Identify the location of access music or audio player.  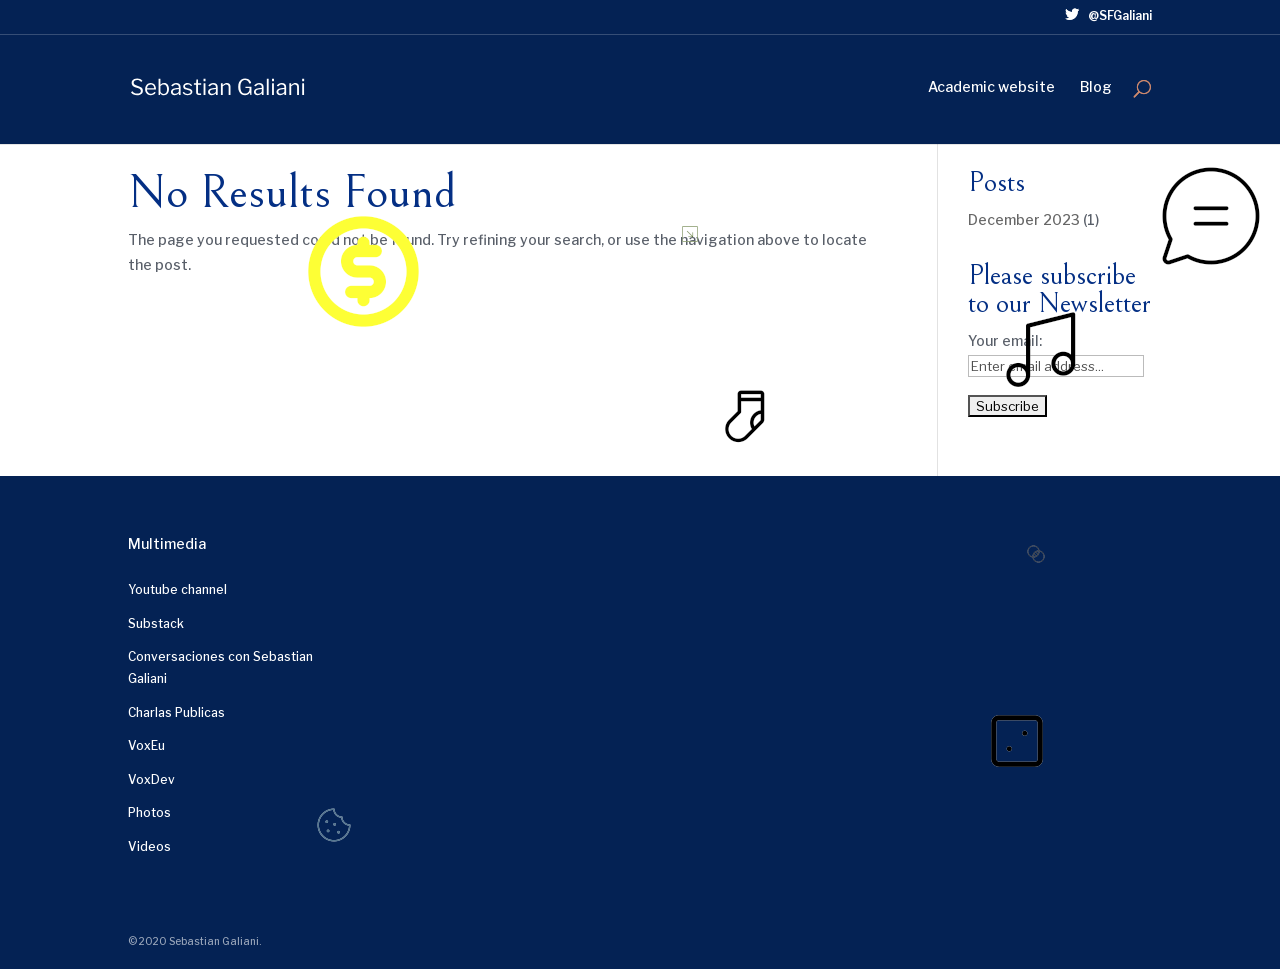
(1045, 351).